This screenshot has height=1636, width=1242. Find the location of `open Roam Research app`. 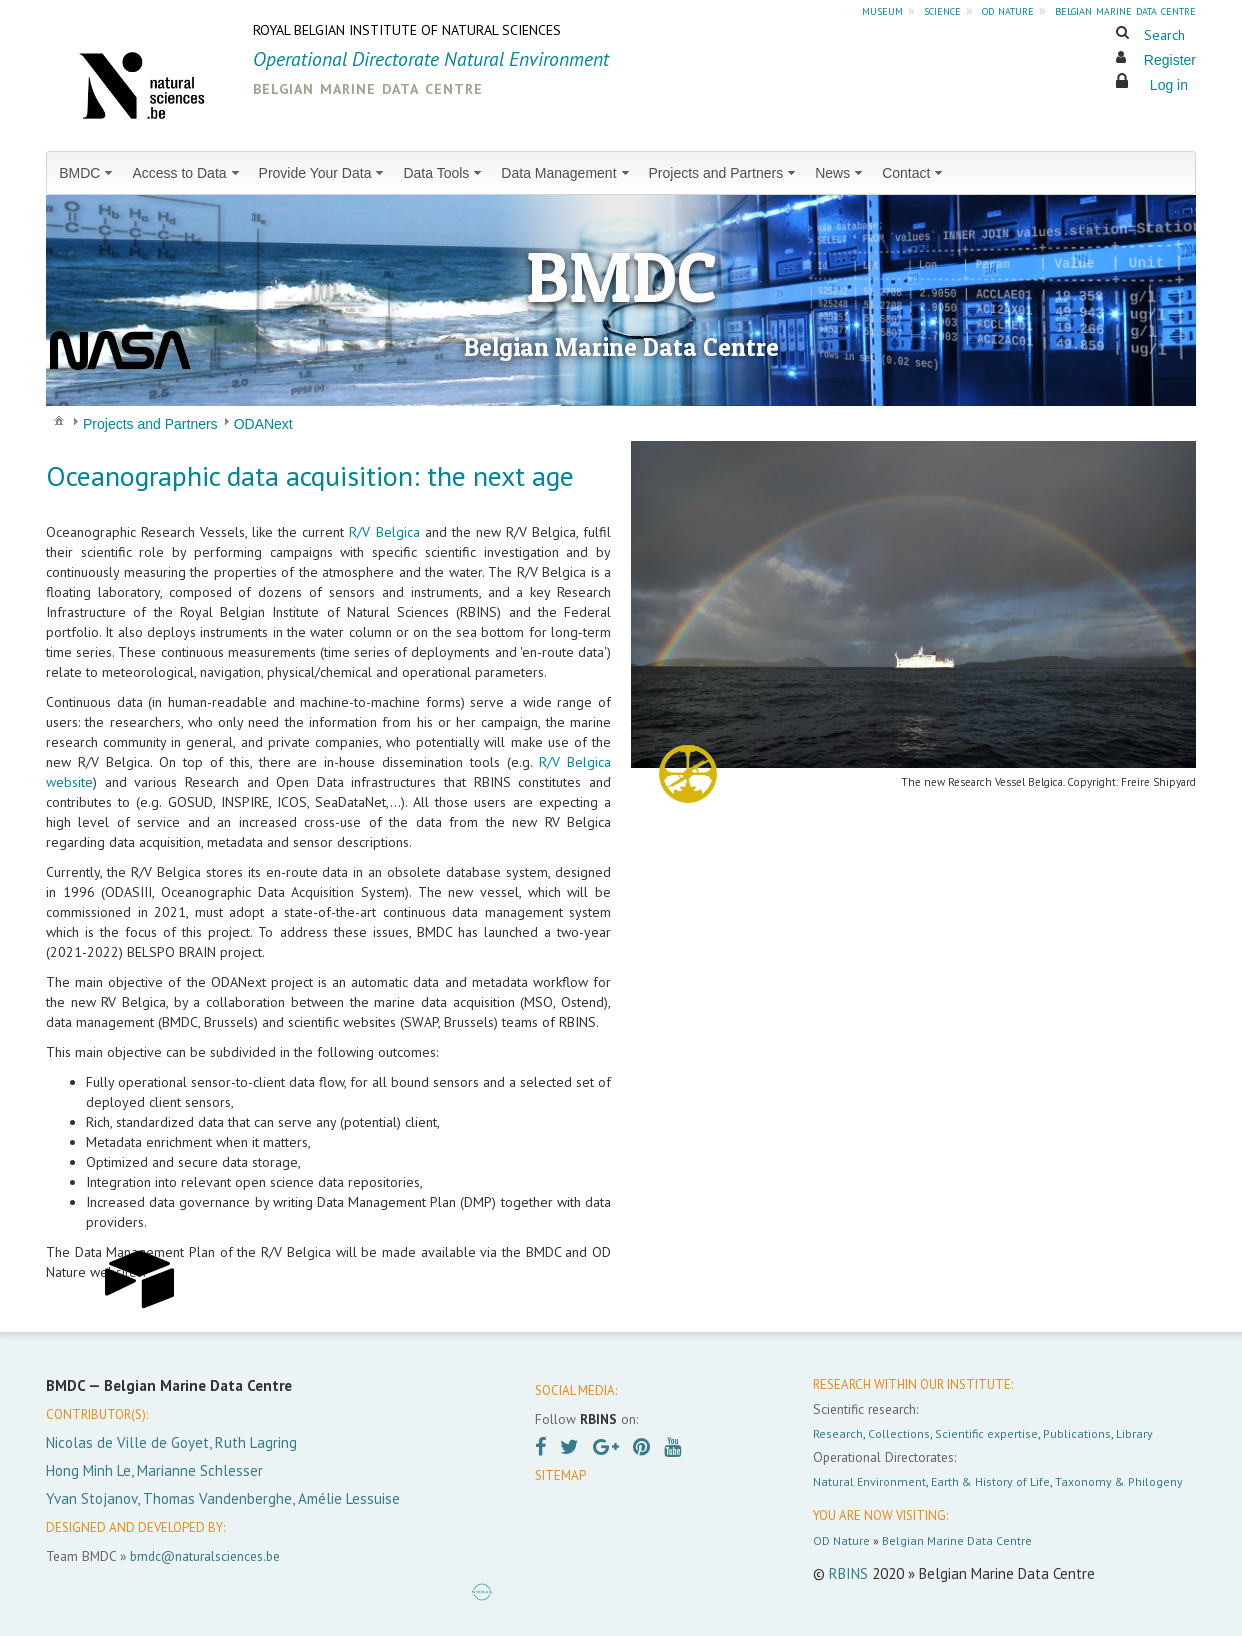

open Roam Research app is located at coordinates (688, 774).